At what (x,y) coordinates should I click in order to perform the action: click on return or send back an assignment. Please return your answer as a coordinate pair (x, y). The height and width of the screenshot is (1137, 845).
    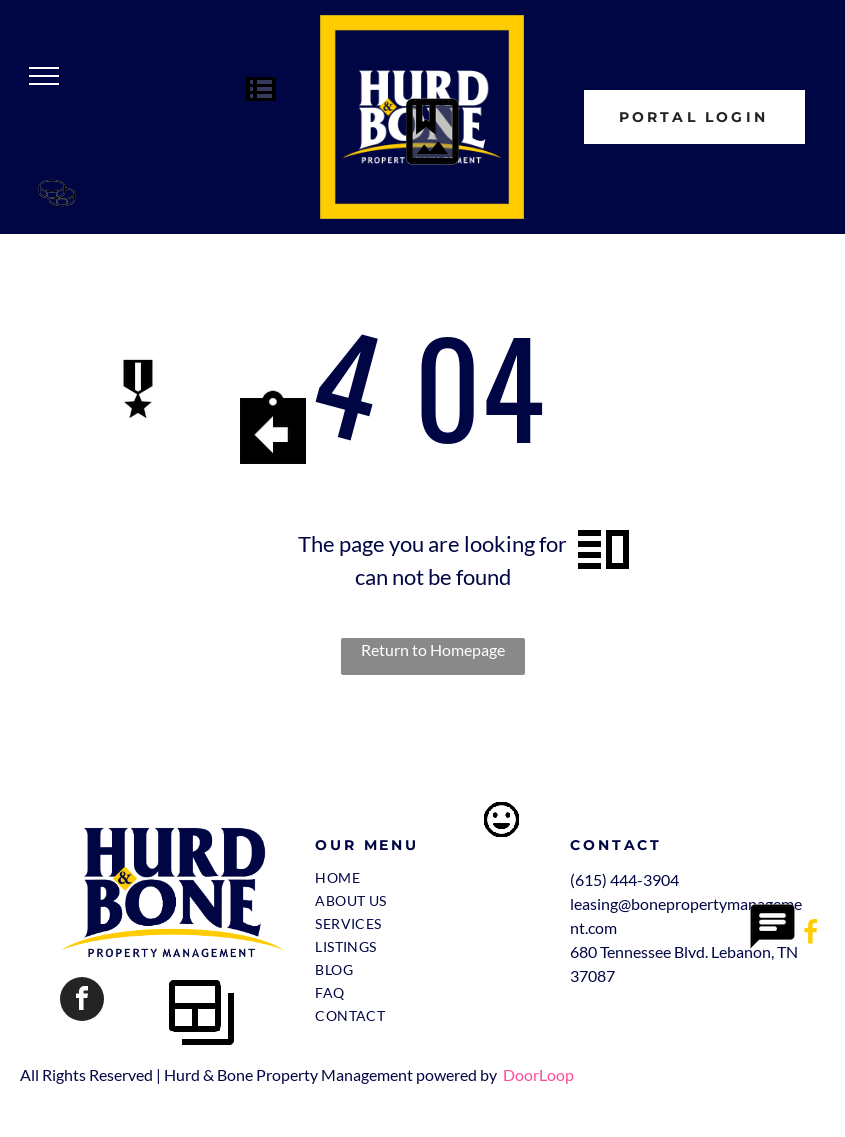
    Looking at the image, I should click on (273, 431).